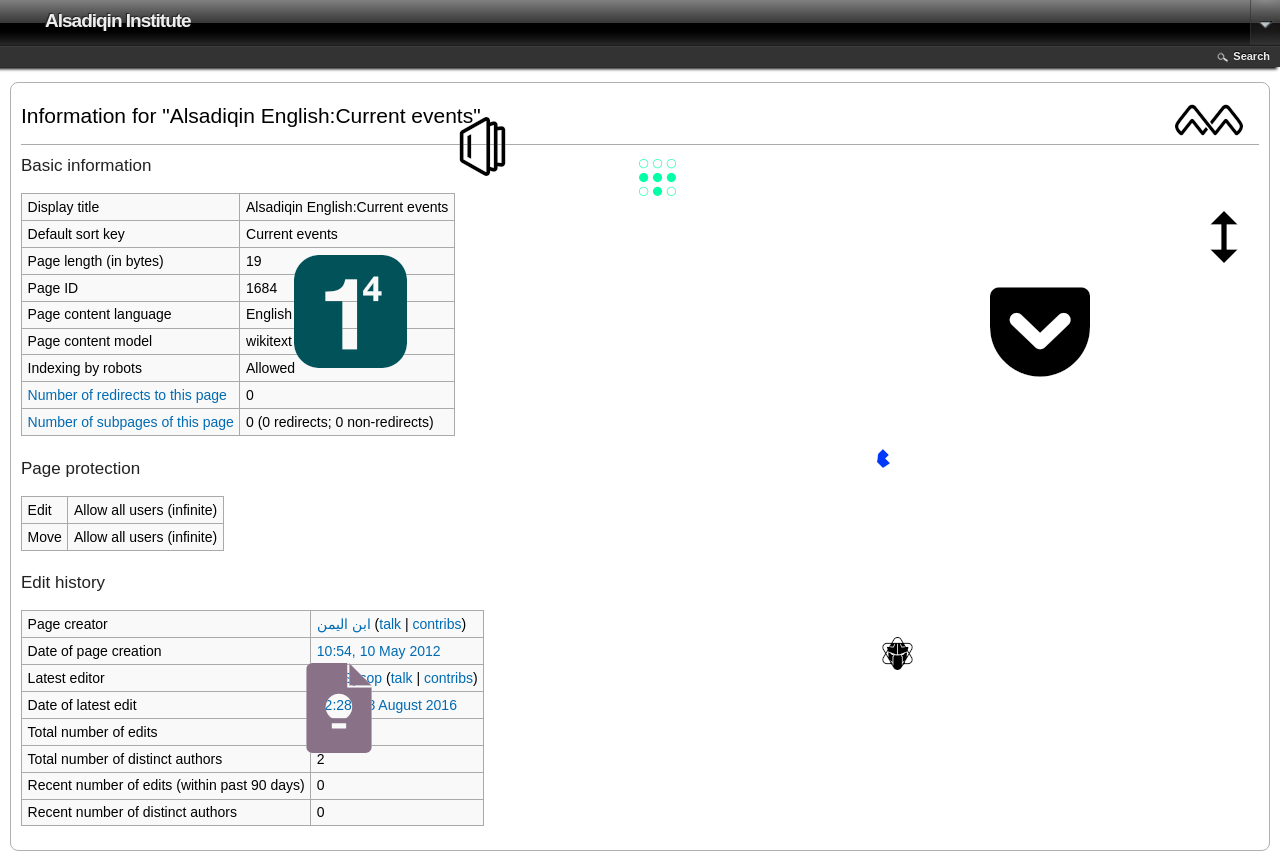 The height and width of the screenshot is (863, 1280). Describe the element at coordinates (339, 708) in the screenshot. I see `open google keep app` at that location.